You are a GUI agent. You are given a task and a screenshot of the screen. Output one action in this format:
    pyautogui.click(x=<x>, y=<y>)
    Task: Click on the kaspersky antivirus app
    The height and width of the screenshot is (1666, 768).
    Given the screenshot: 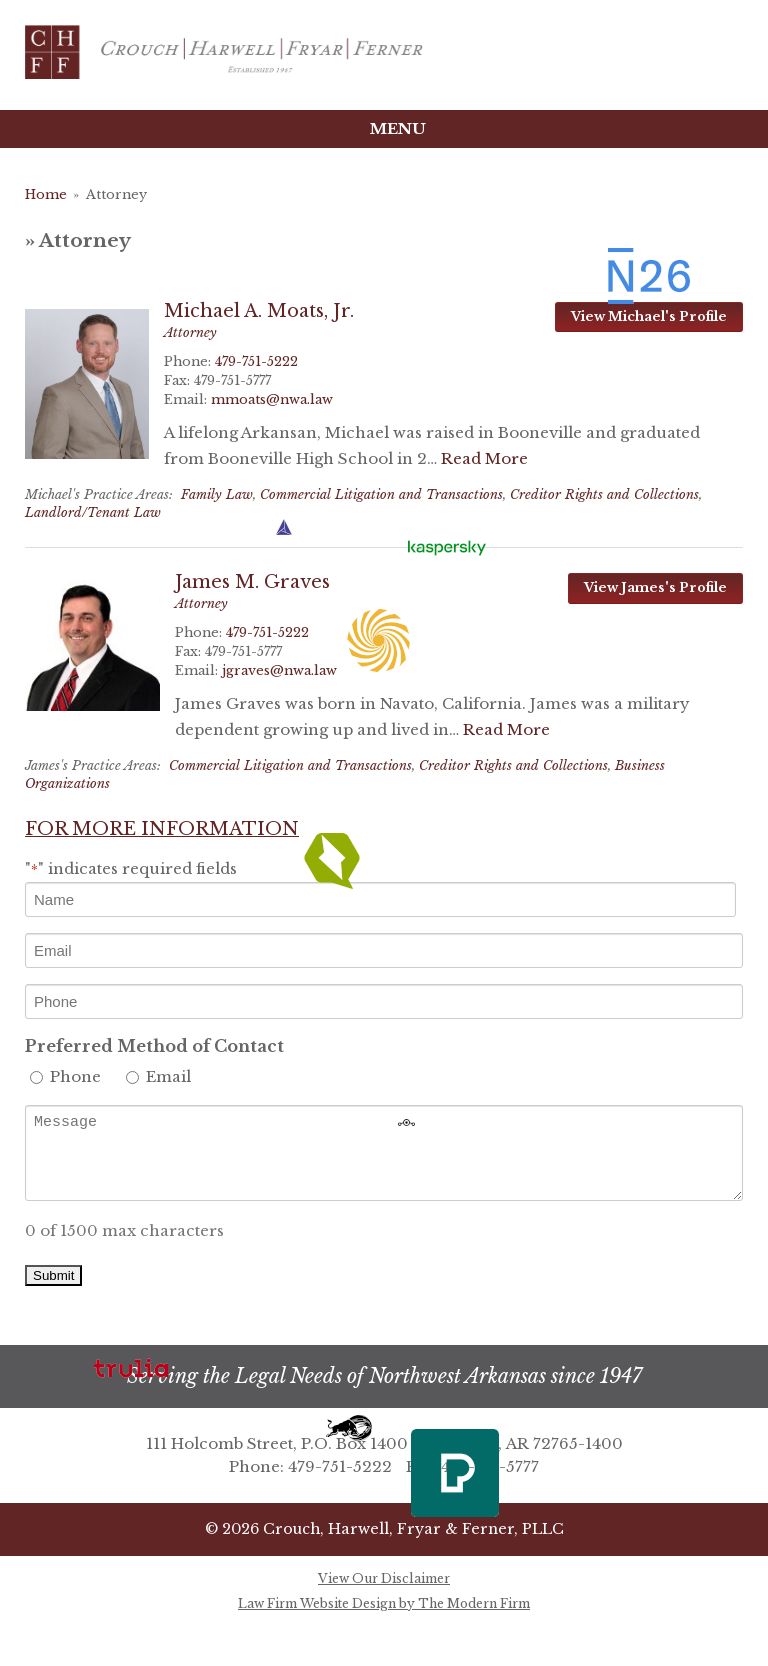 What is the action you would take?
    pyautogui.click(x=447, y=548)
    